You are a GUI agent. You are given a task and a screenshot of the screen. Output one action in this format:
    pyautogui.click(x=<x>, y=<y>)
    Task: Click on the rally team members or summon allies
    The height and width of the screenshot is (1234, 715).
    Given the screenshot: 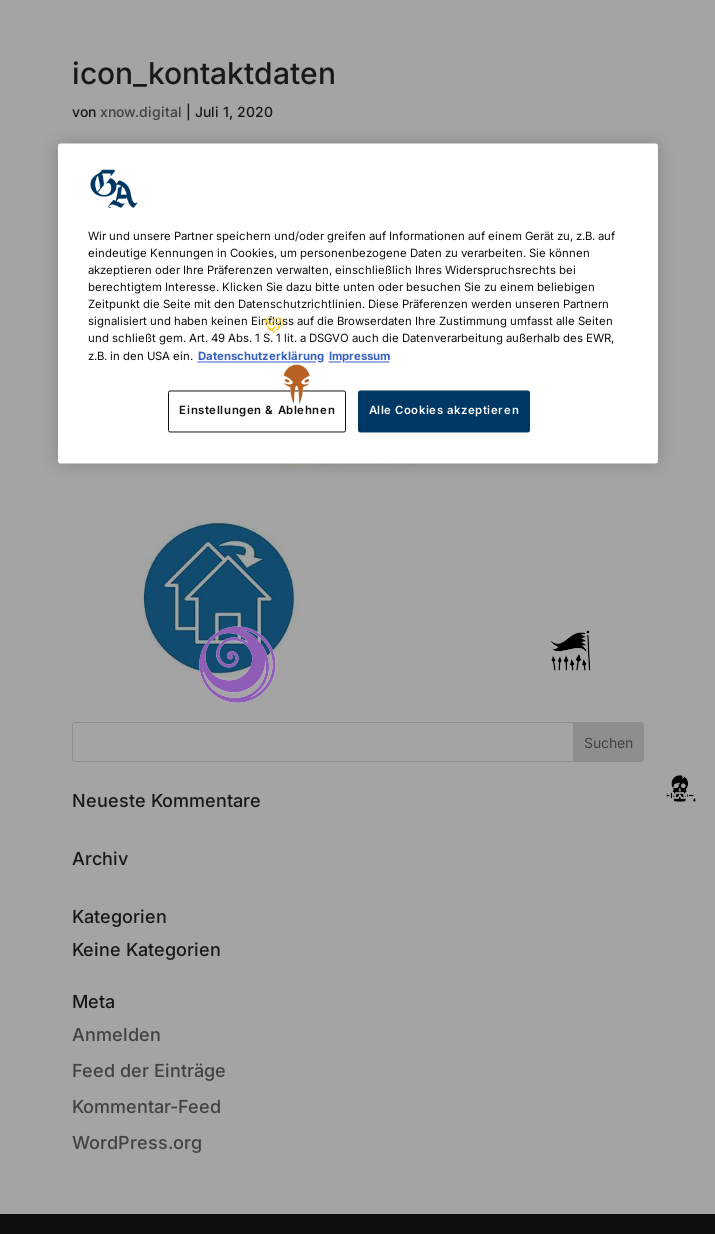 What is the action you would take?
    pyautogui.click(x=570, y=650)
    